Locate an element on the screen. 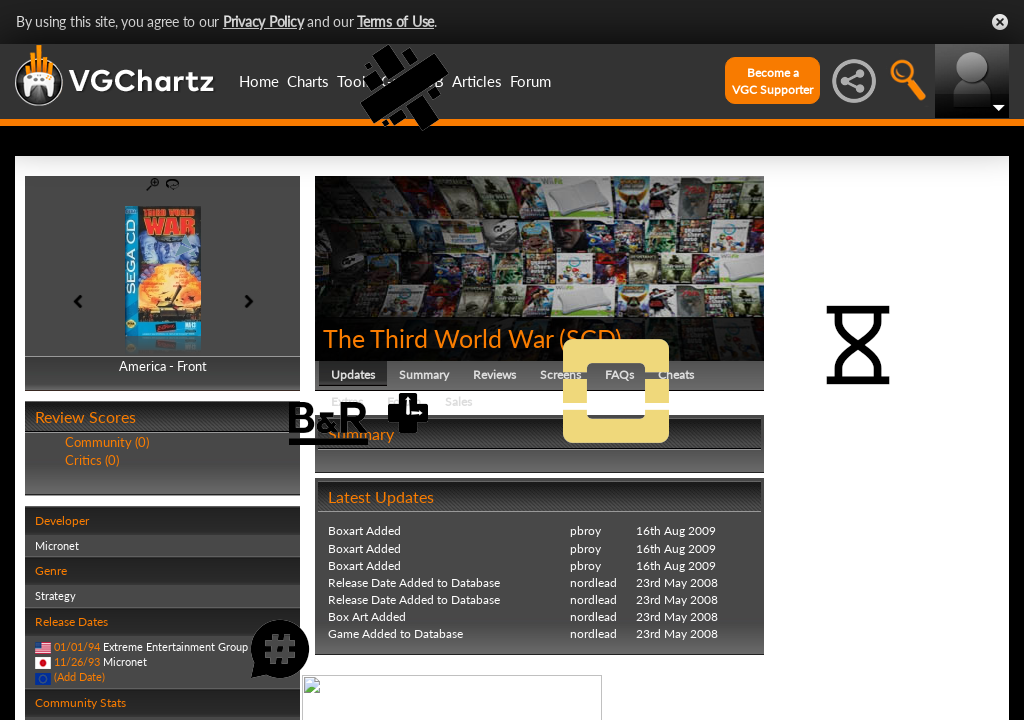 This screenshot has width=1024, height=720. artix linux logo is located at coordinates (185, 245).